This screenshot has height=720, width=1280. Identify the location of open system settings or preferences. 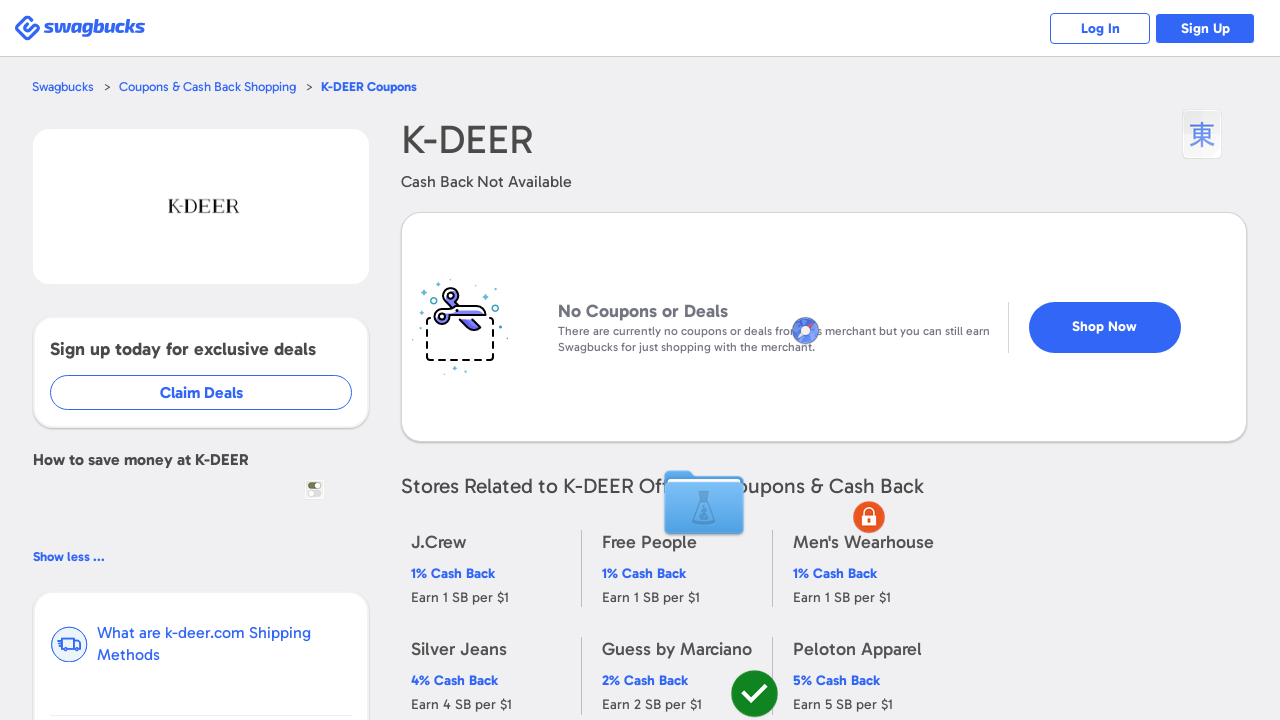
(314, 489).